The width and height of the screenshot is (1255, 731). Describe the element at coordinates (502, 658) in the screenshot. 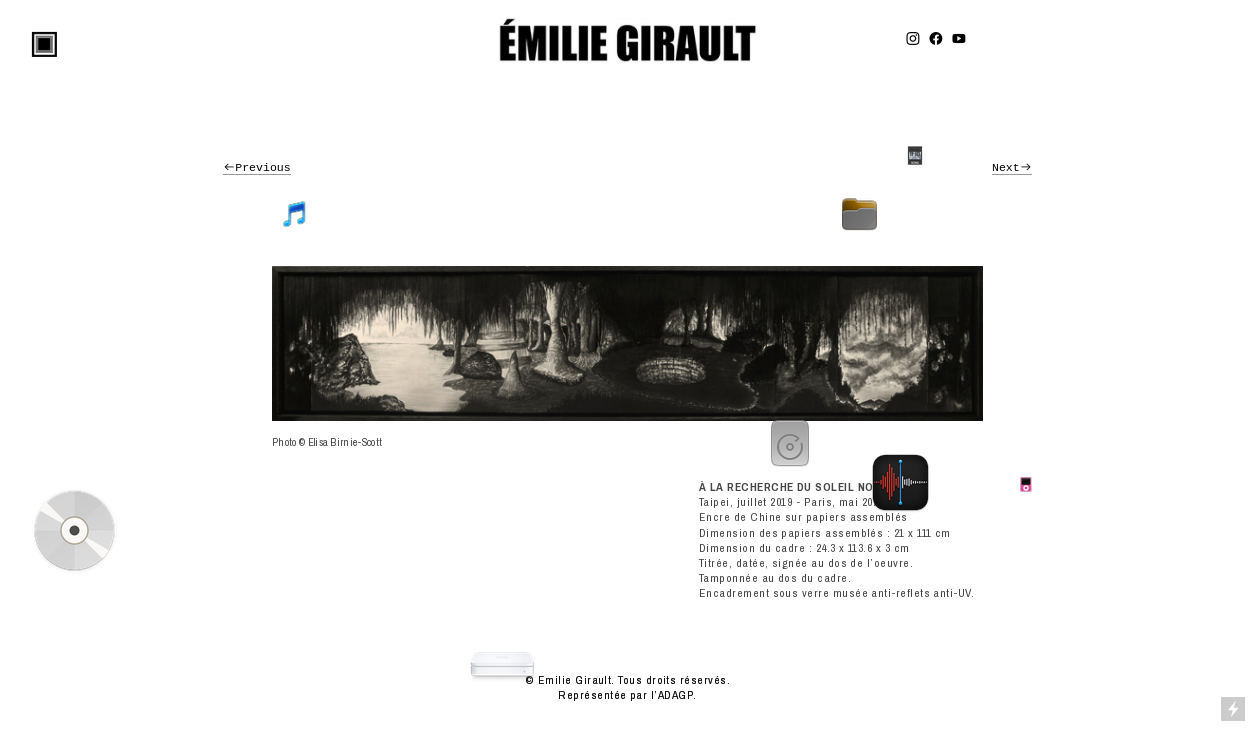

I see `access airport extreme router settings` at that location.